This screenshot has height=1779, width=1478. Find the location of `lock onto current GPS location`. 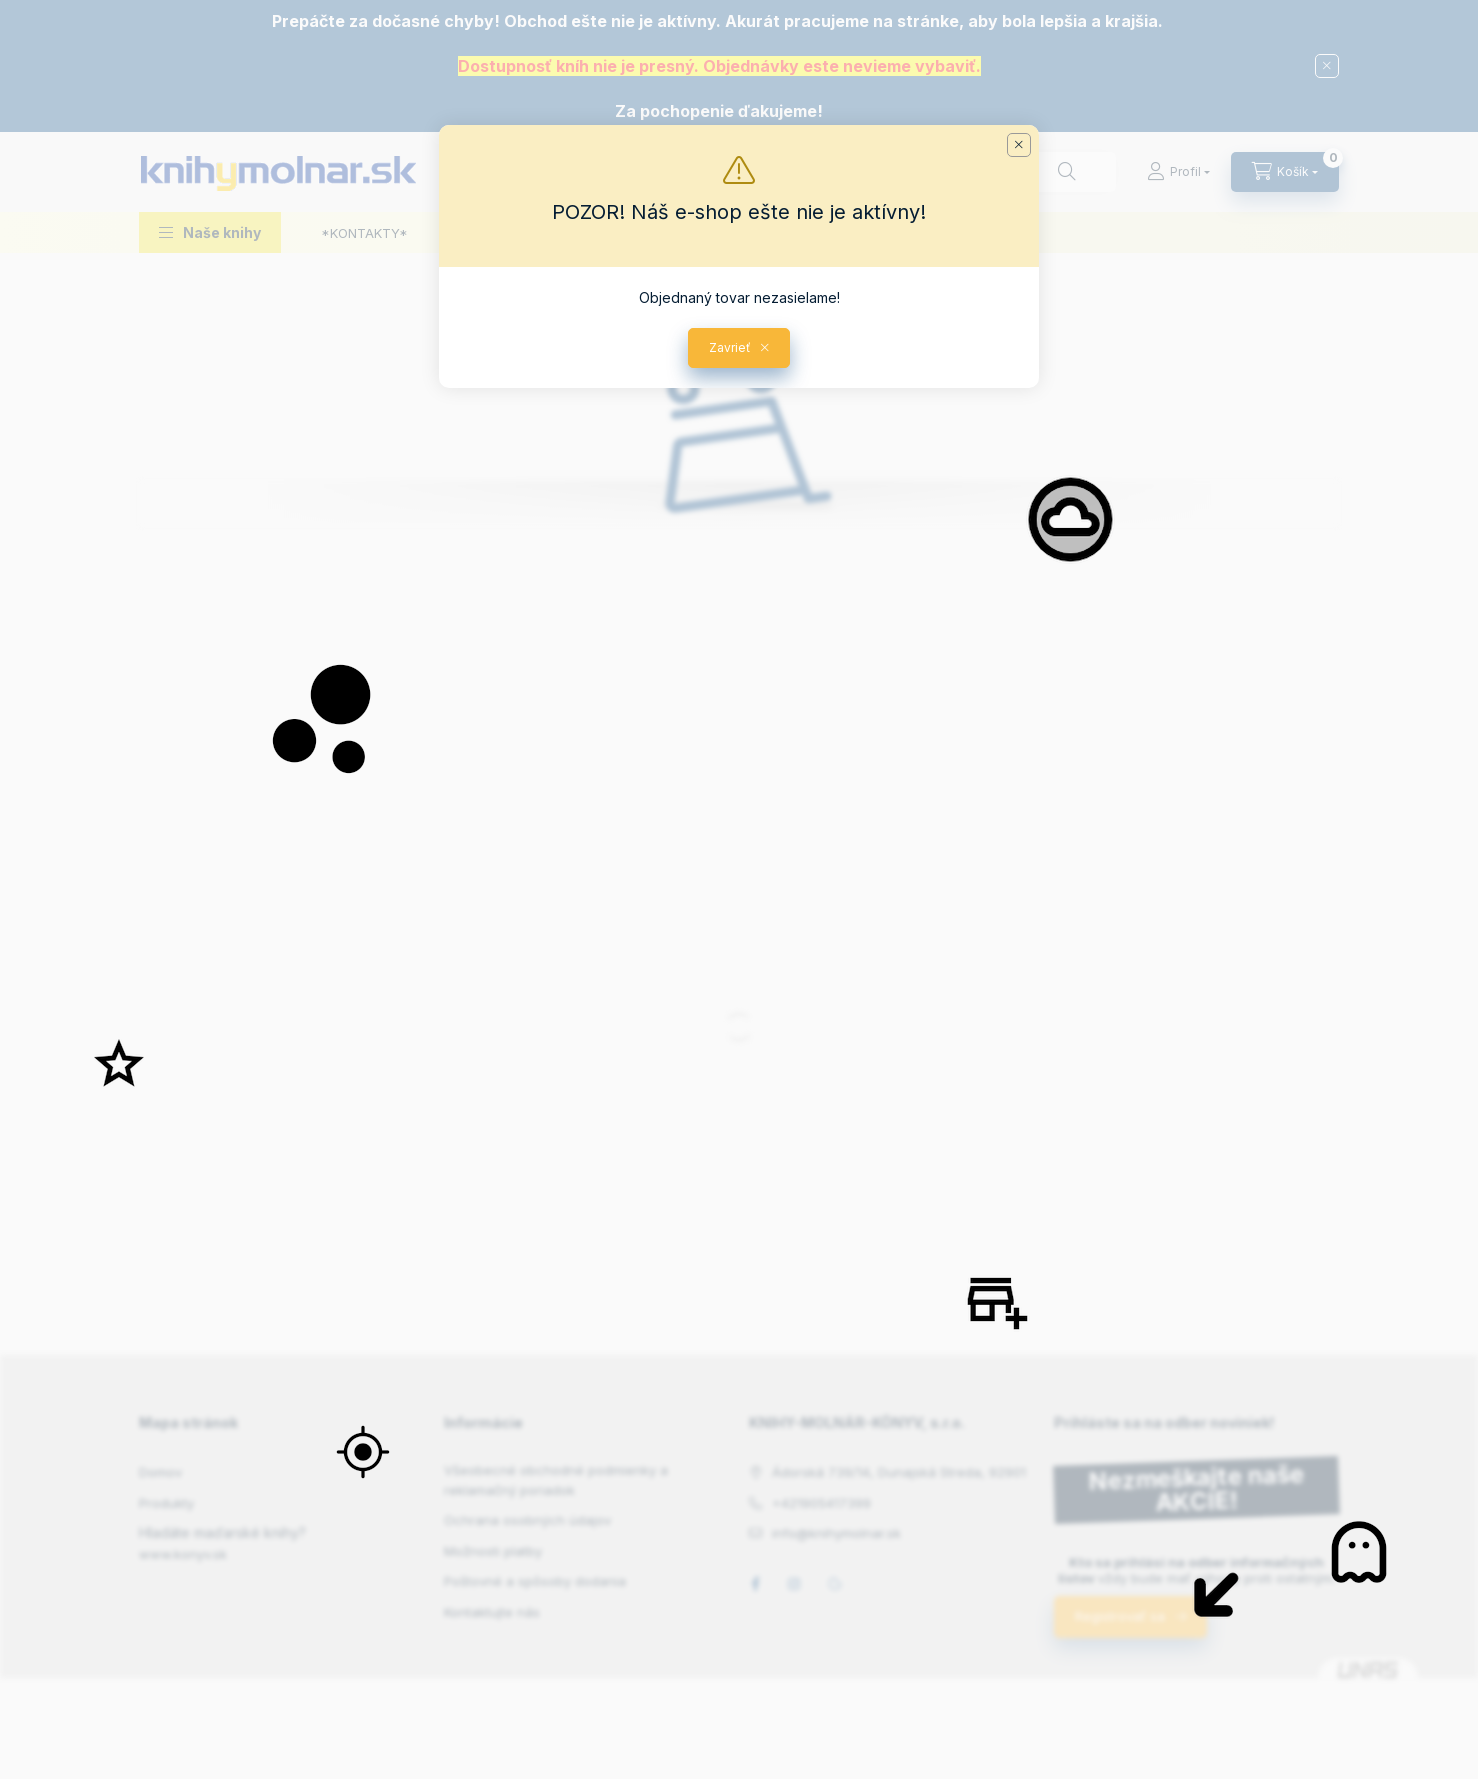

lock onto current GPS location is located at coordinates (363, 1452).